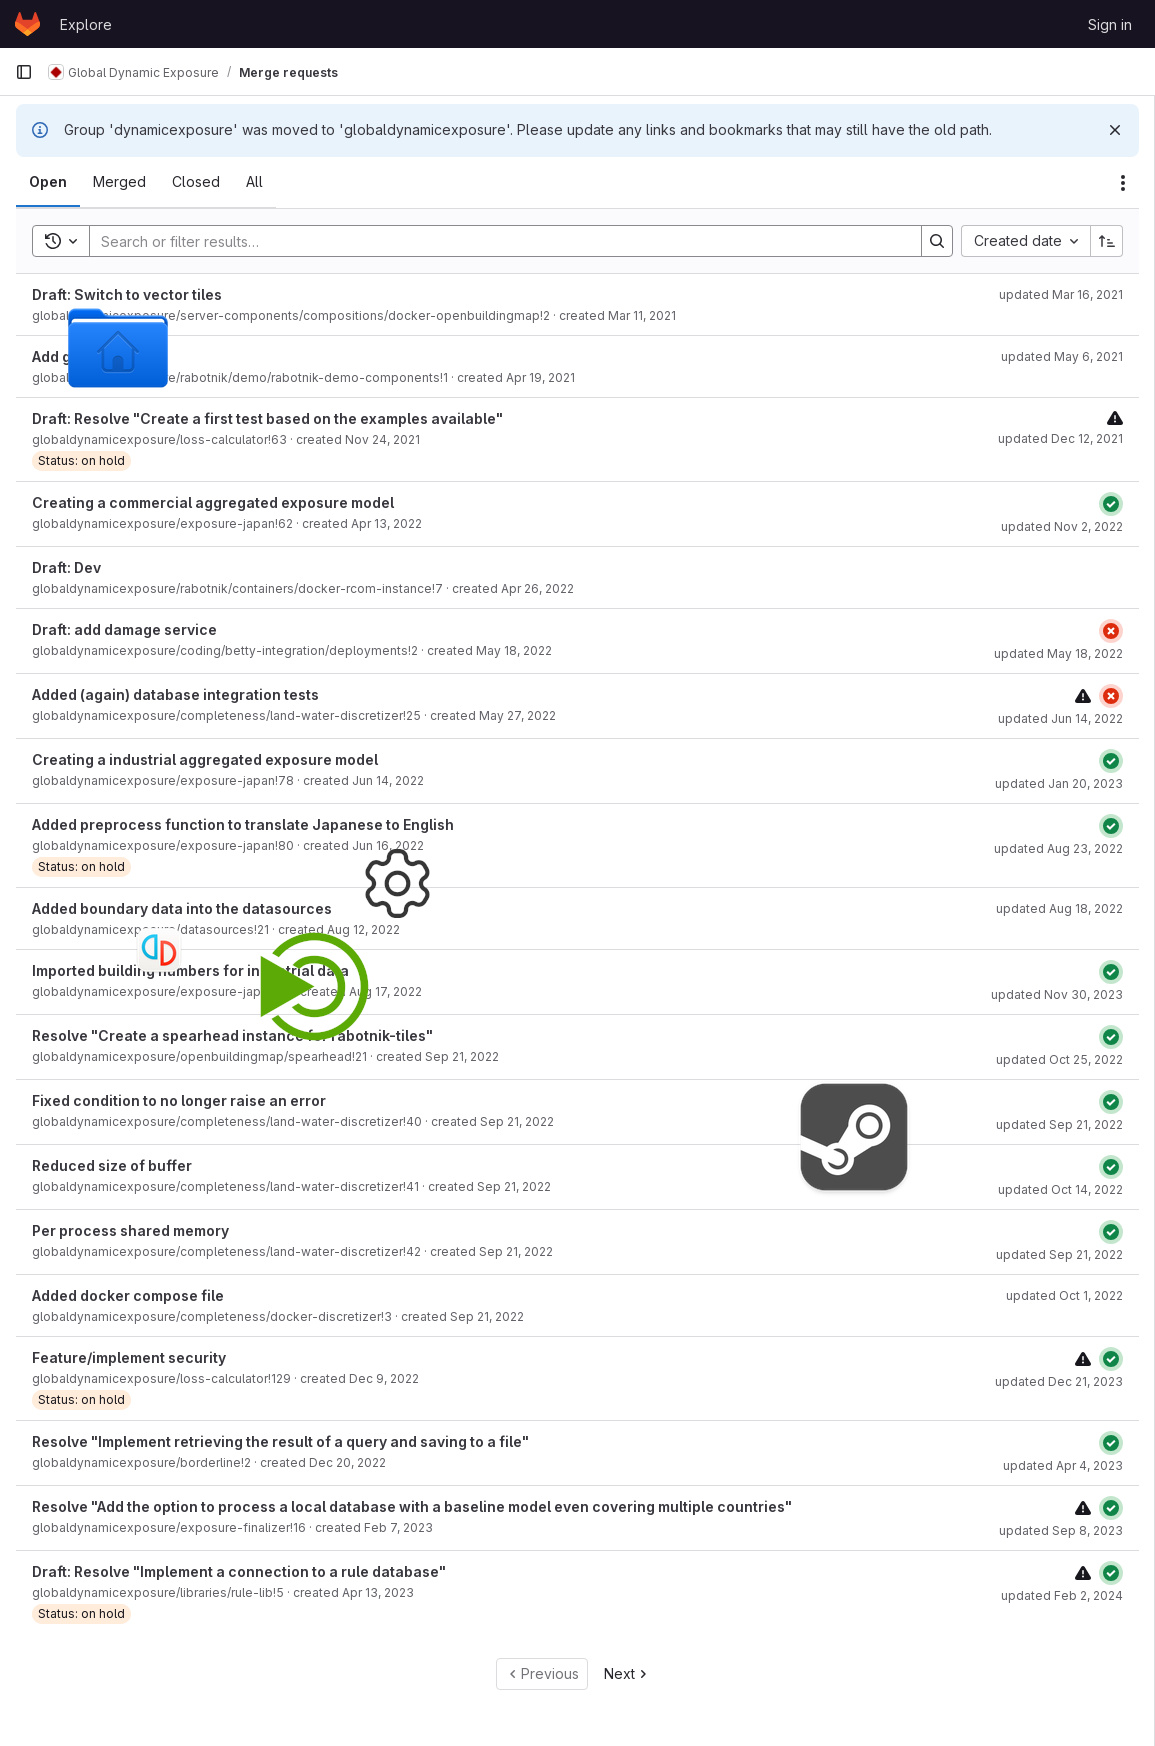 The height and width of the screenshot is (1746, 1155). What do you see at coordinates (397, 883) in the screenshot?
I see `access system settings` at bounding box center [397, 883].